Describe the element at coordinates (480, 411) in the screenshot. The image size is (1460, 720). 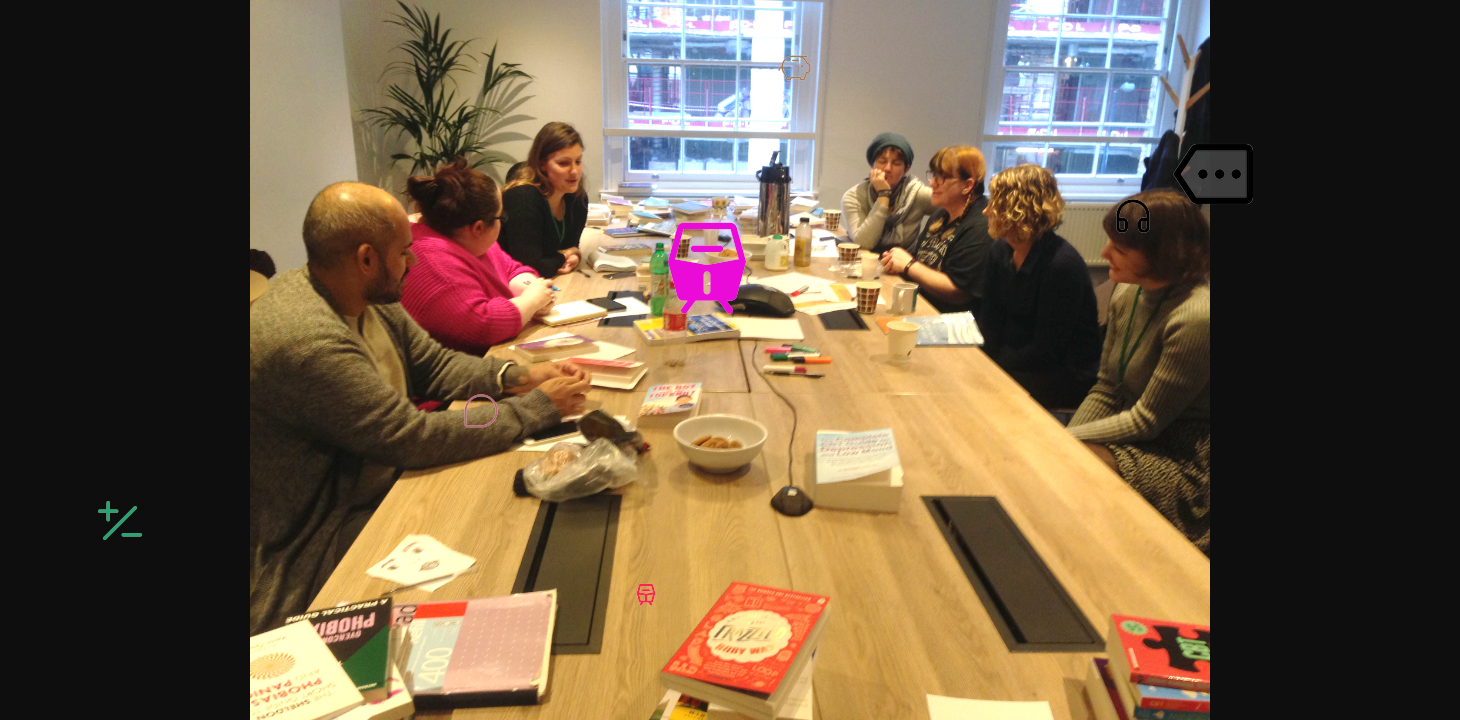
I see `open chat or messaging` at that location.